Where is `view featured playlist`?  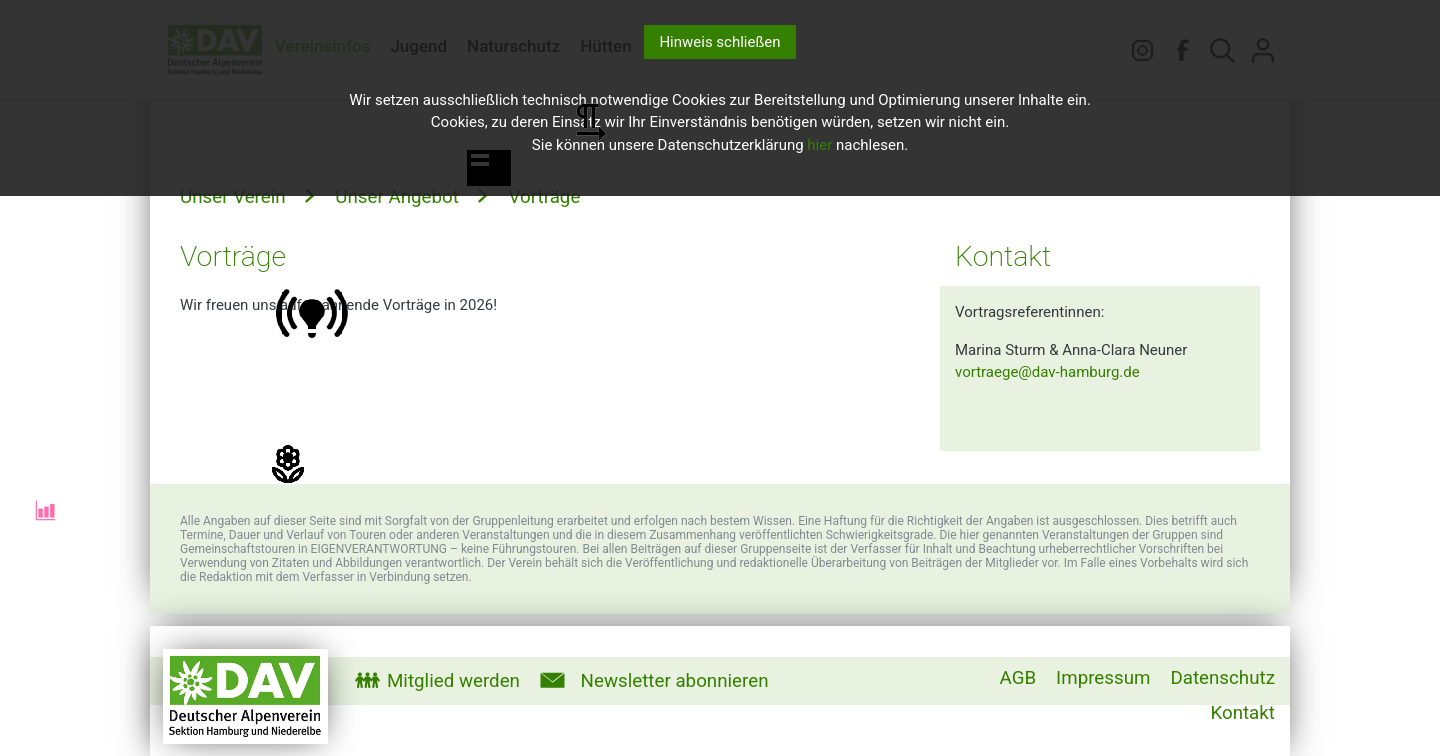
view featured playlist is located at coordinates (489, 168).